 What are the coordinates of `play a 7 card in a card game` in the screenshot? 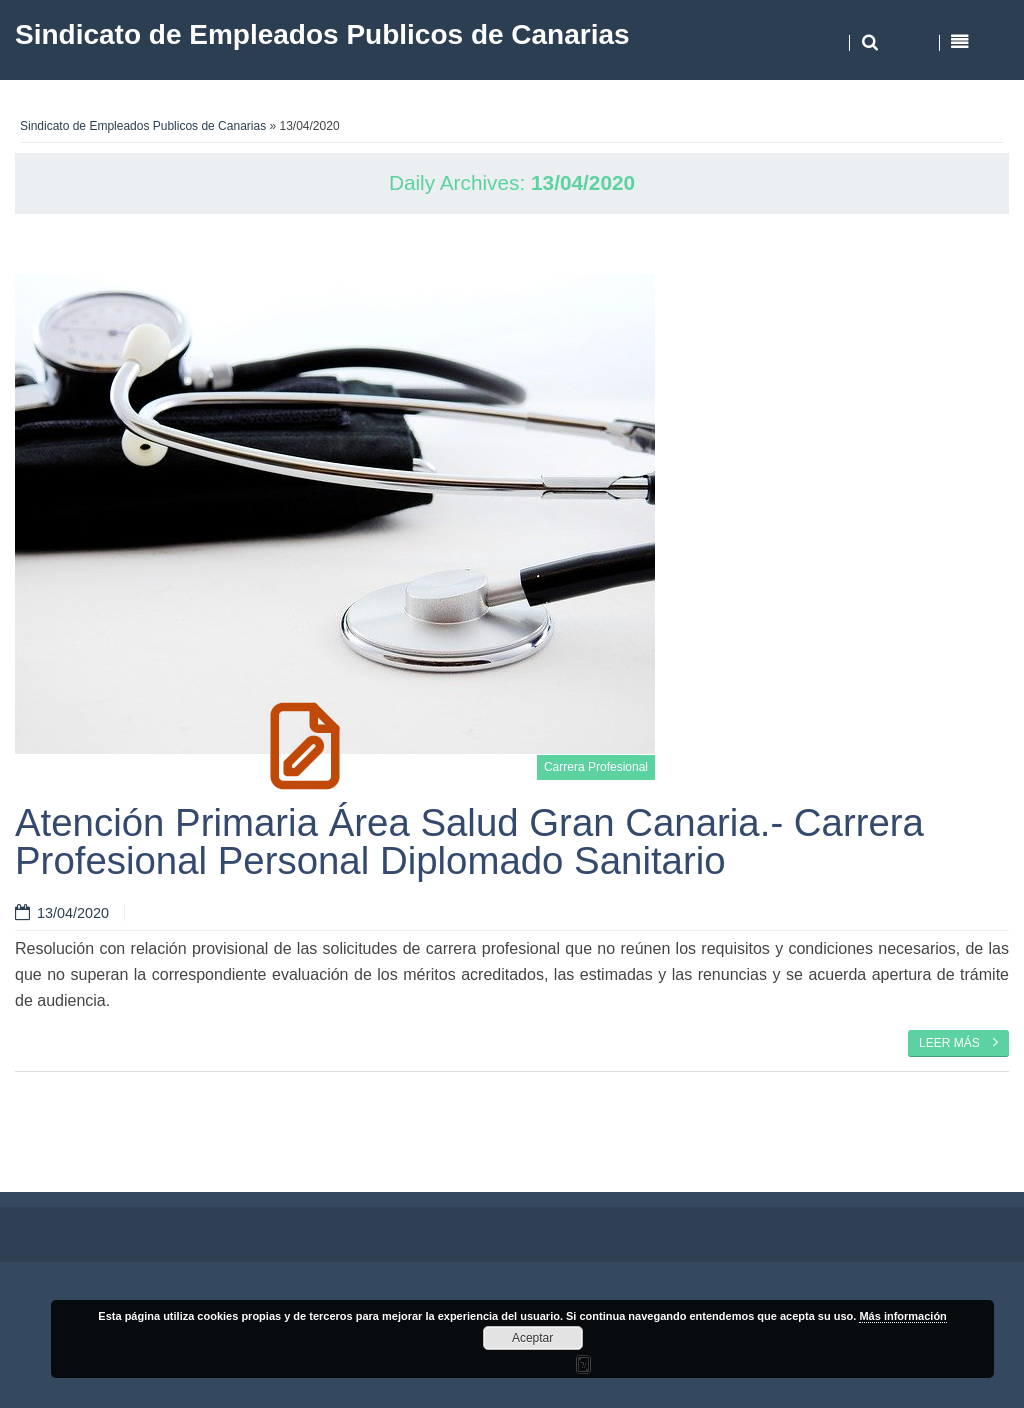 It's located at (583, 1364).